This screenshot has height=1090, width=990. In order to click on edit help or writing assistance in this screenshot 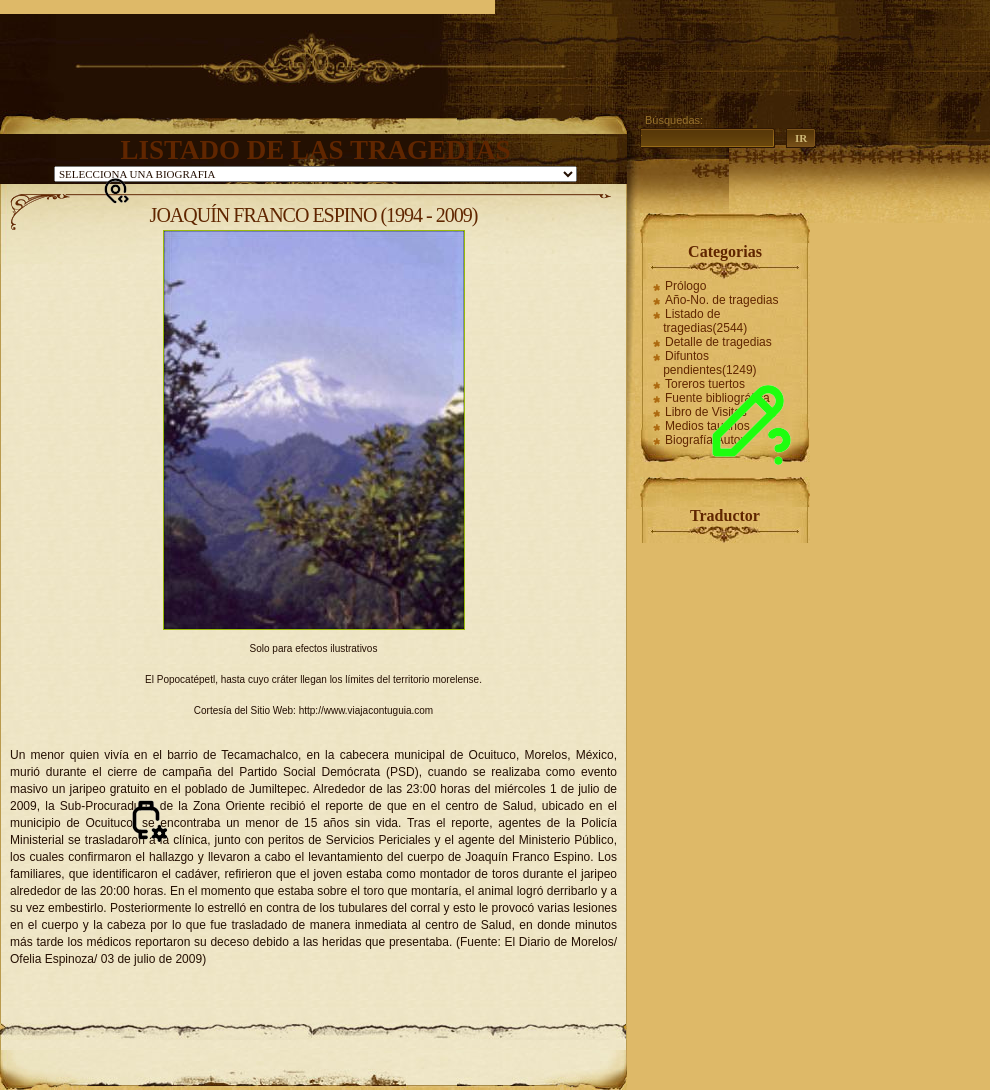, I will do `click(749, 419)`.